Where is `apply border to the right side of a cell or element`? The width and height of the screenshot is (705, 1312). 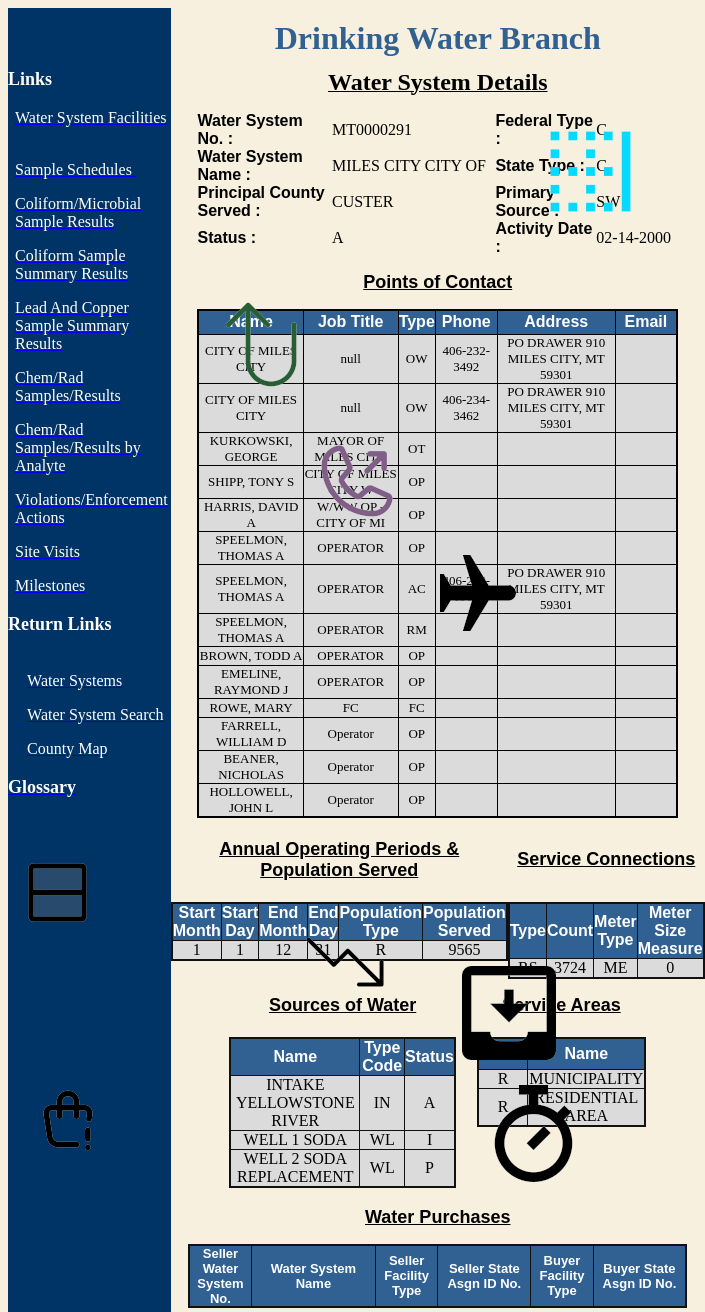
apply border to the right side of a cell or element is located at coordinates (590, 171).